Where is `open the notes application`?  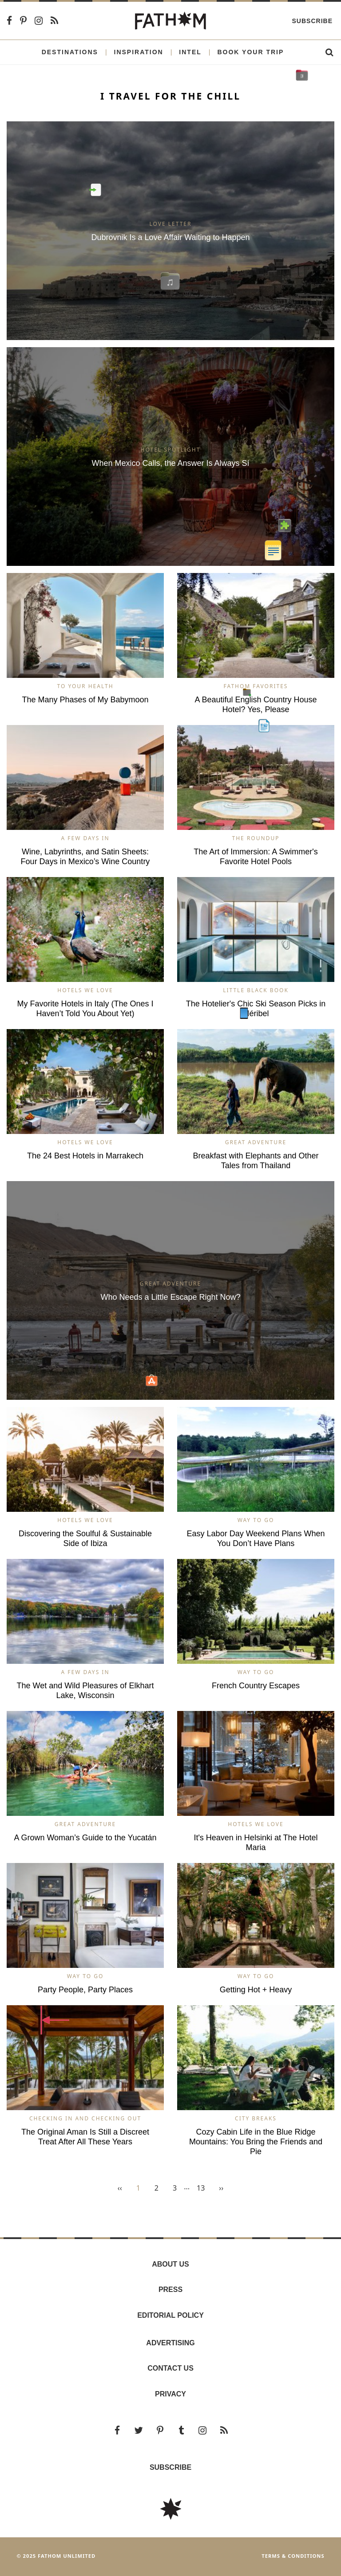
open the notes application is located at coordinates (273, 550).